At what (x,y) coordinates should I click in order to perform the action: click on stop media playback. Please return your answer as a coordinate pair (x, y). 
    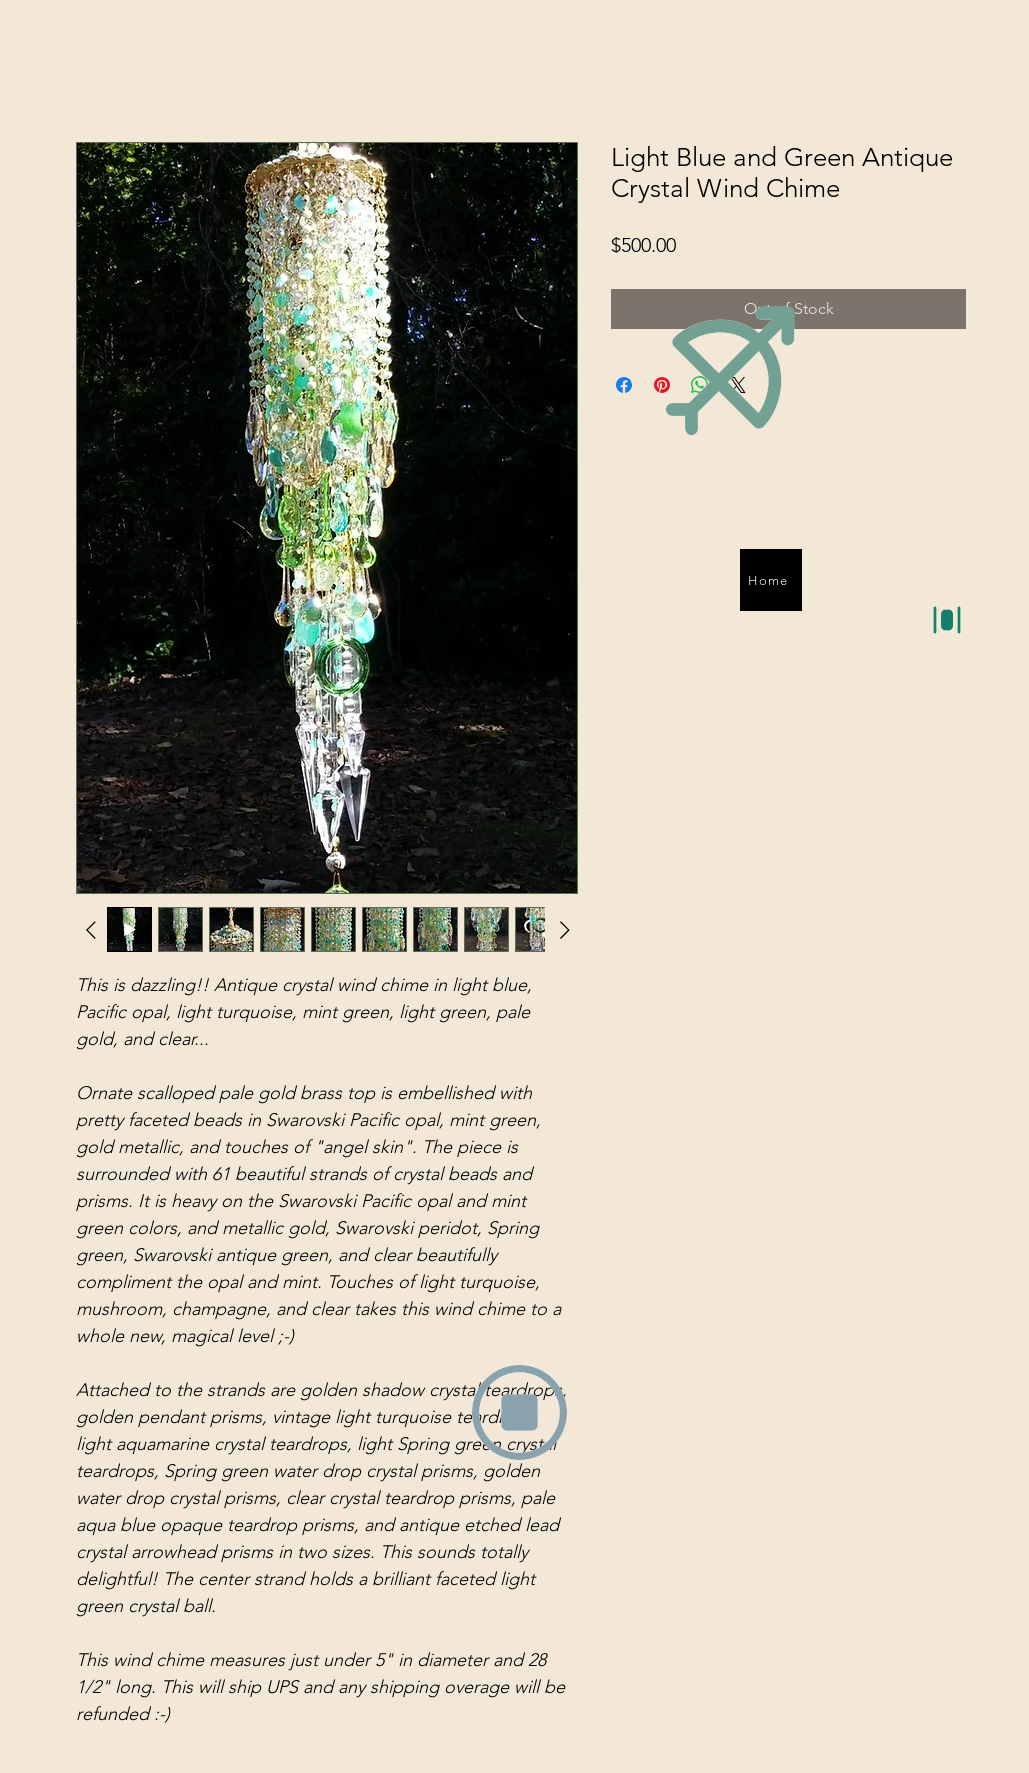
    Looking at the image, I should click on (519, 1412).